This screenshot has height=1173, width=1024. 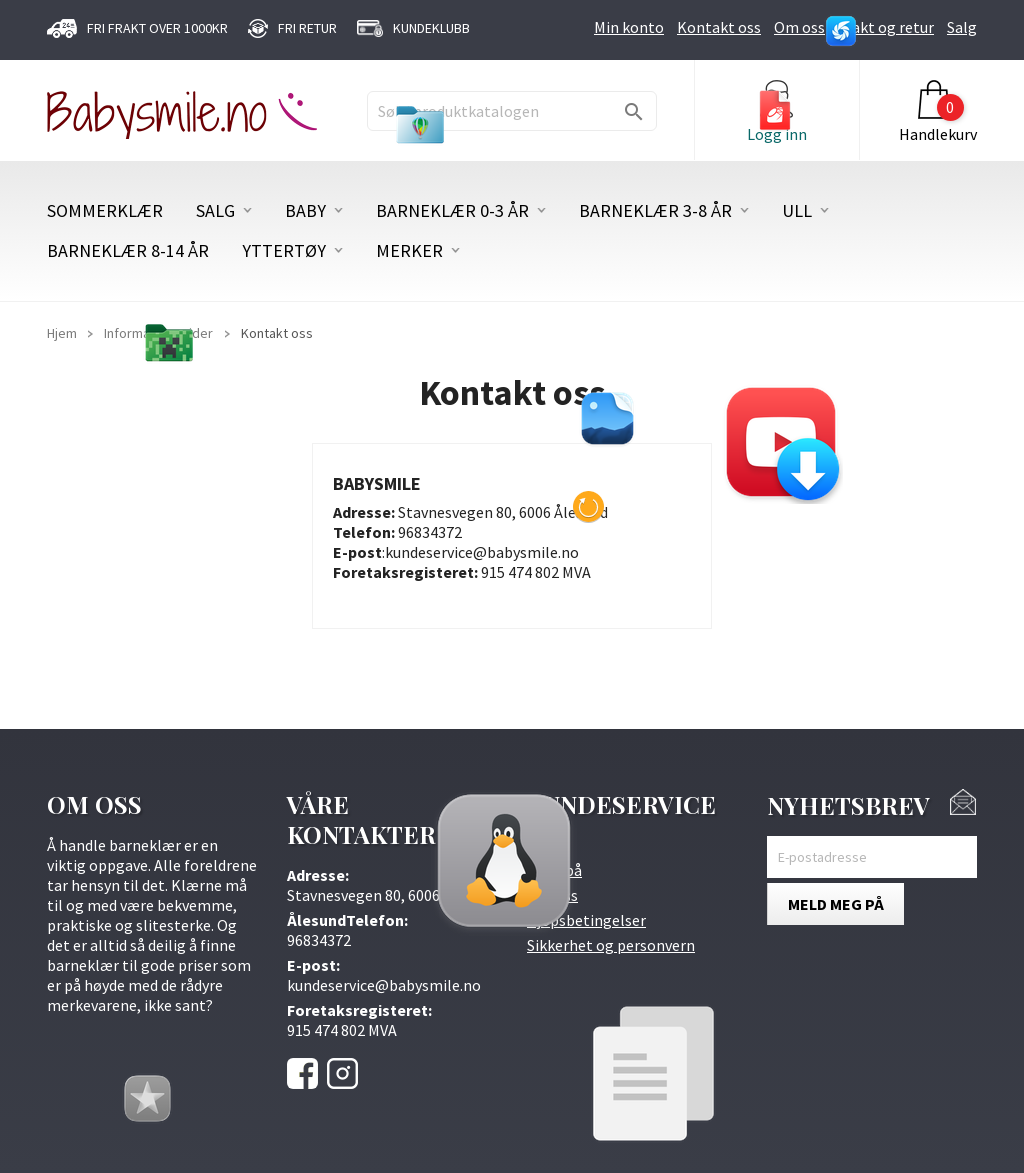 I want to click on open wallpaper settings, so click(x=607, y=418).